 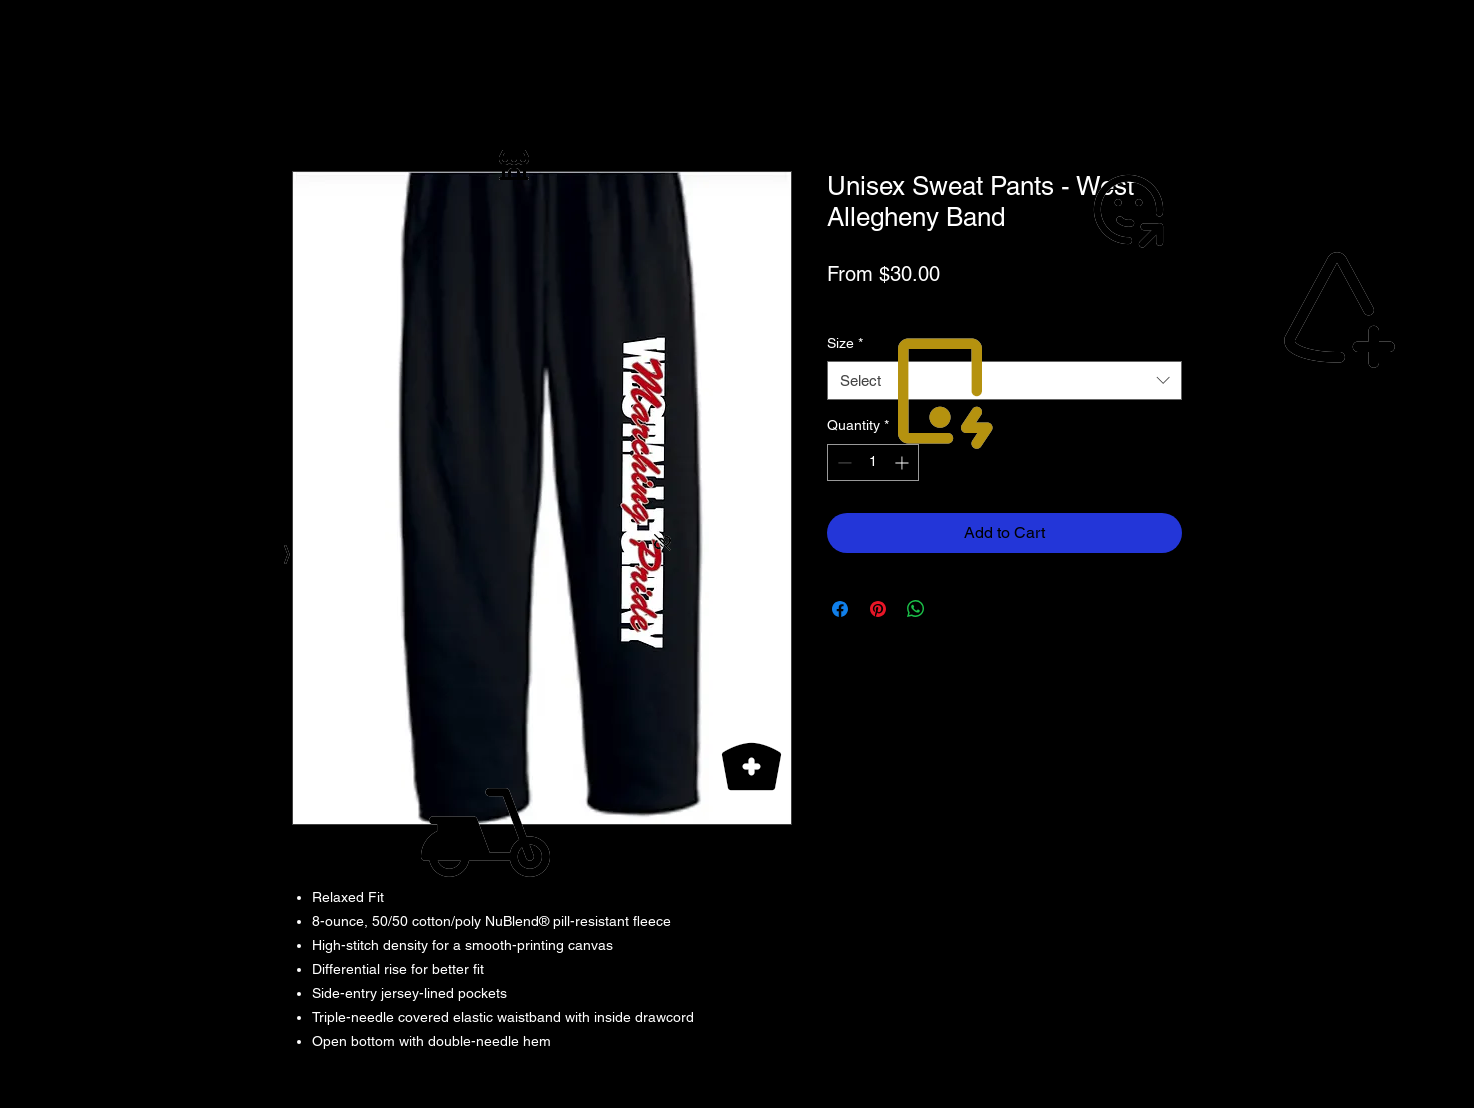 What do you see at coordinates (286, 554) in the screenshot?
I see `navigate to the next item or page` at bounding box center [286, 554].